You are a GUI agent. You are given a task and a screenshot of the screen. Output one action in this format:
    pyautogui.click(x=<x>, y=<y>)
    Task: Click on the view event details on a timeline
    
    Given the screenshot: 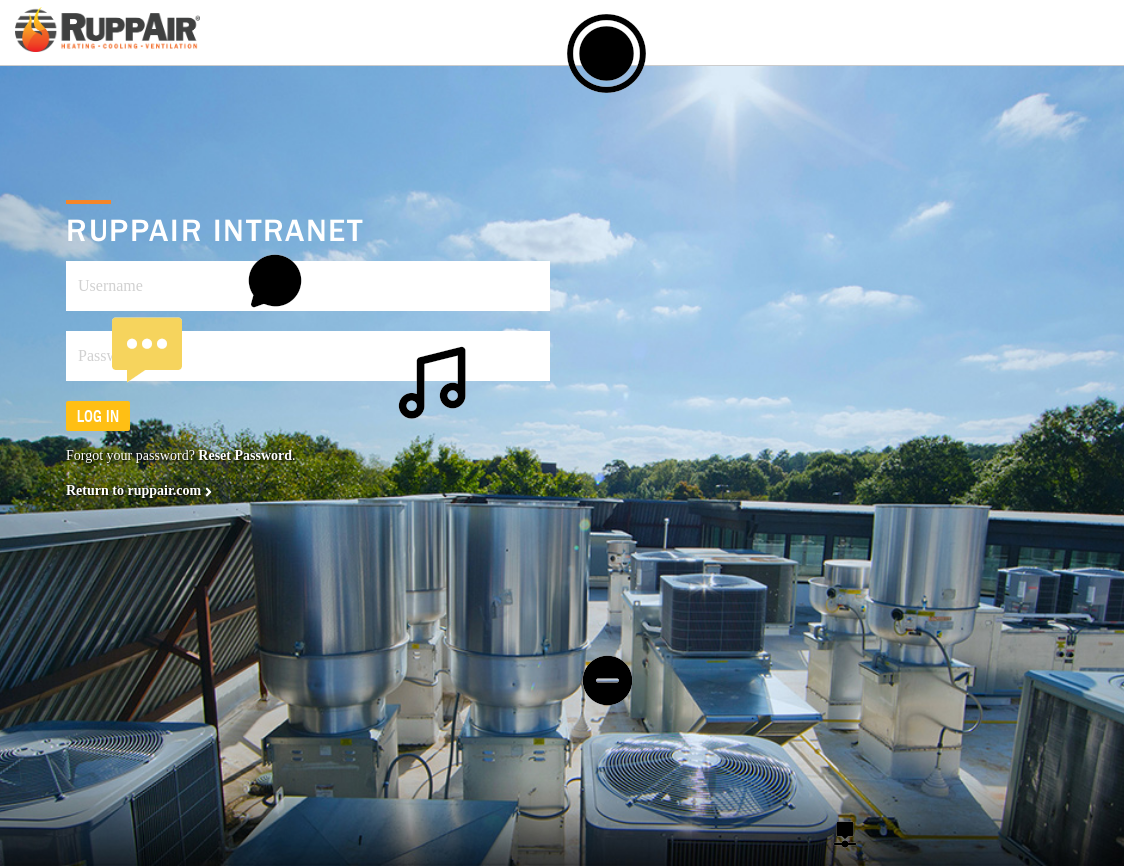 What is the action you would take?
    pyautogui.click(x=845, y=834)
    